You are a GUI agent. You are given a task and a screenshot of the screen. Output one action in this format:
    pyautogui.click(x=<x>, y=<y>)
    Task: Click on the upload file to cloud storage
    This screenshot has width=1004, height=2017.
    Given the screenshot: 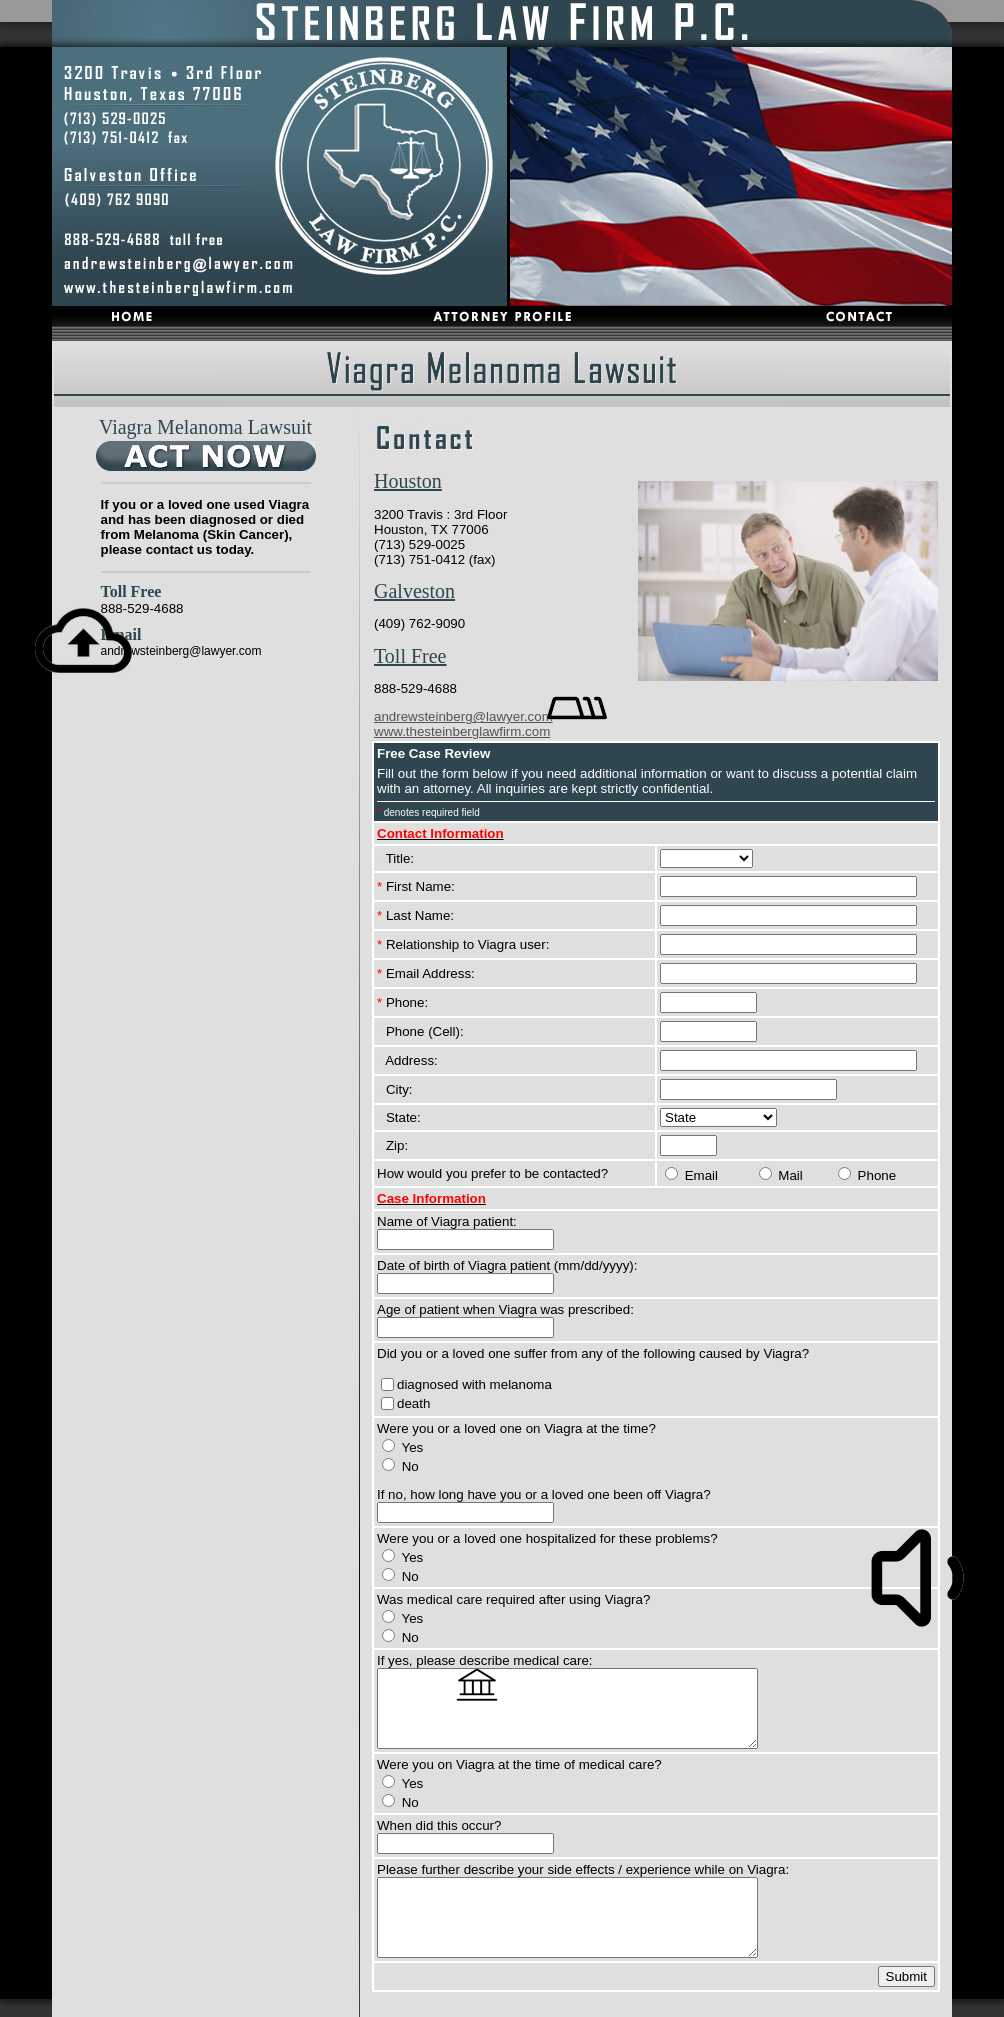 What is the action you would take?
    pyautogui.click(x=83, y=640)
    